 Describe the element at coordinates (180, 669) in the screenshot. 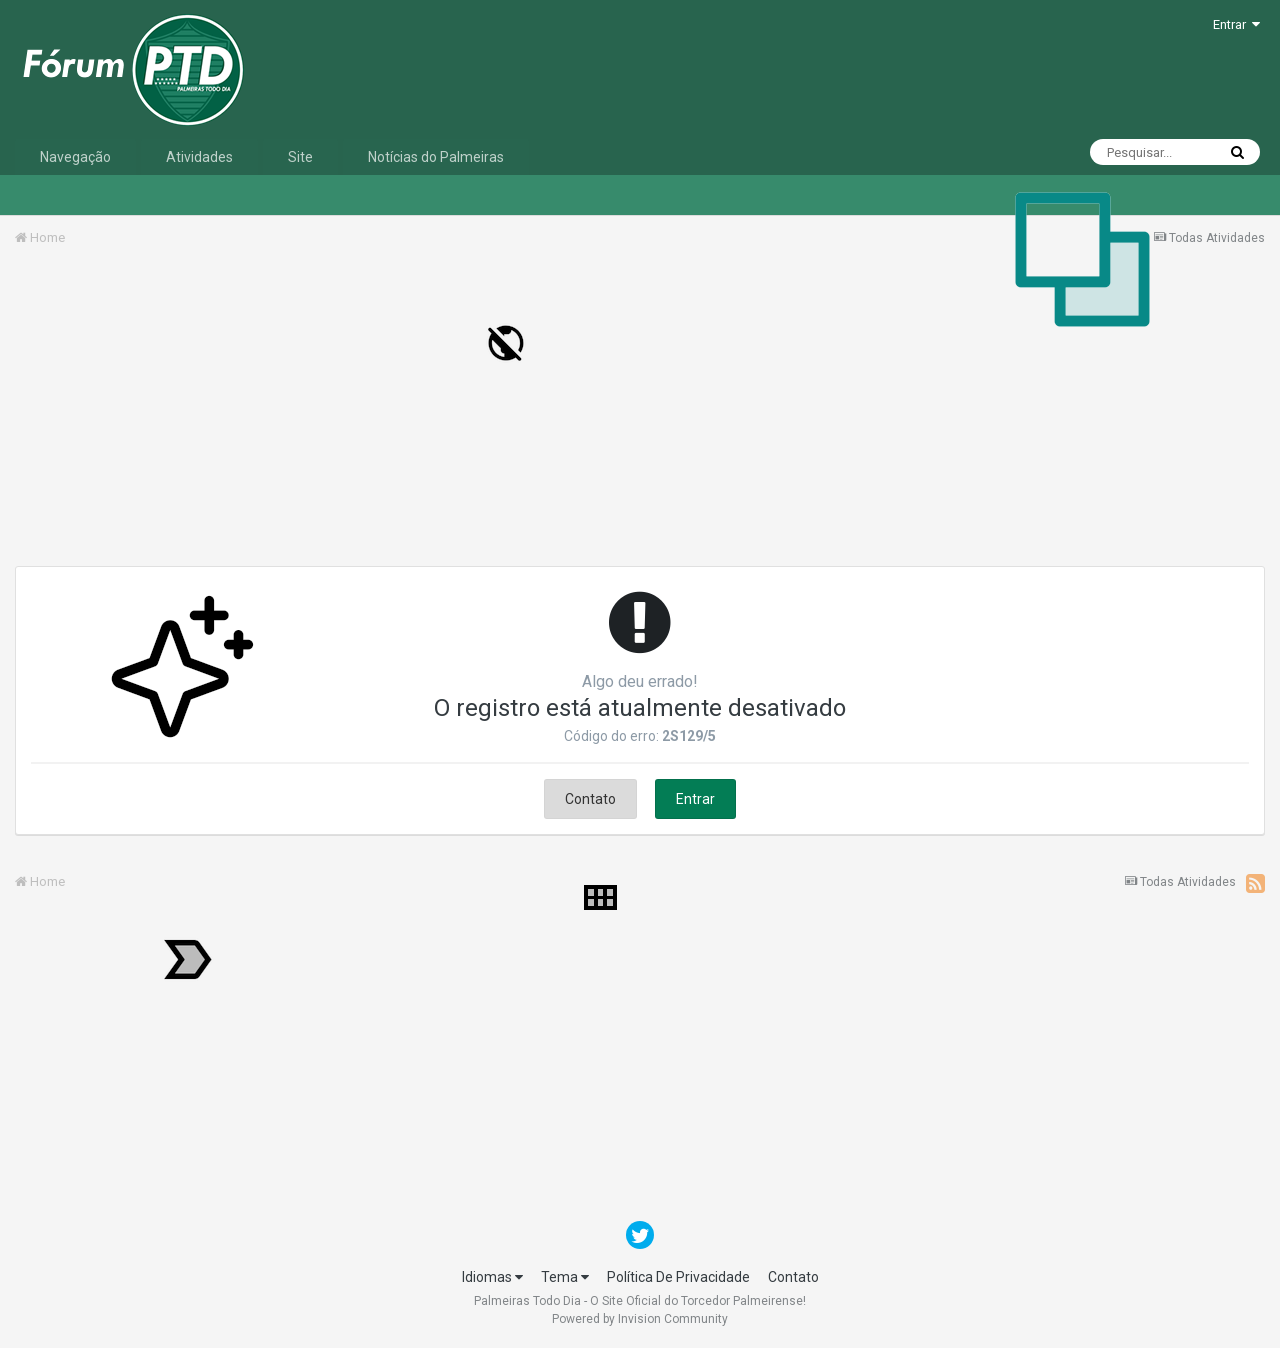

I see `indicates AI-generated or enhanced content` at that location.